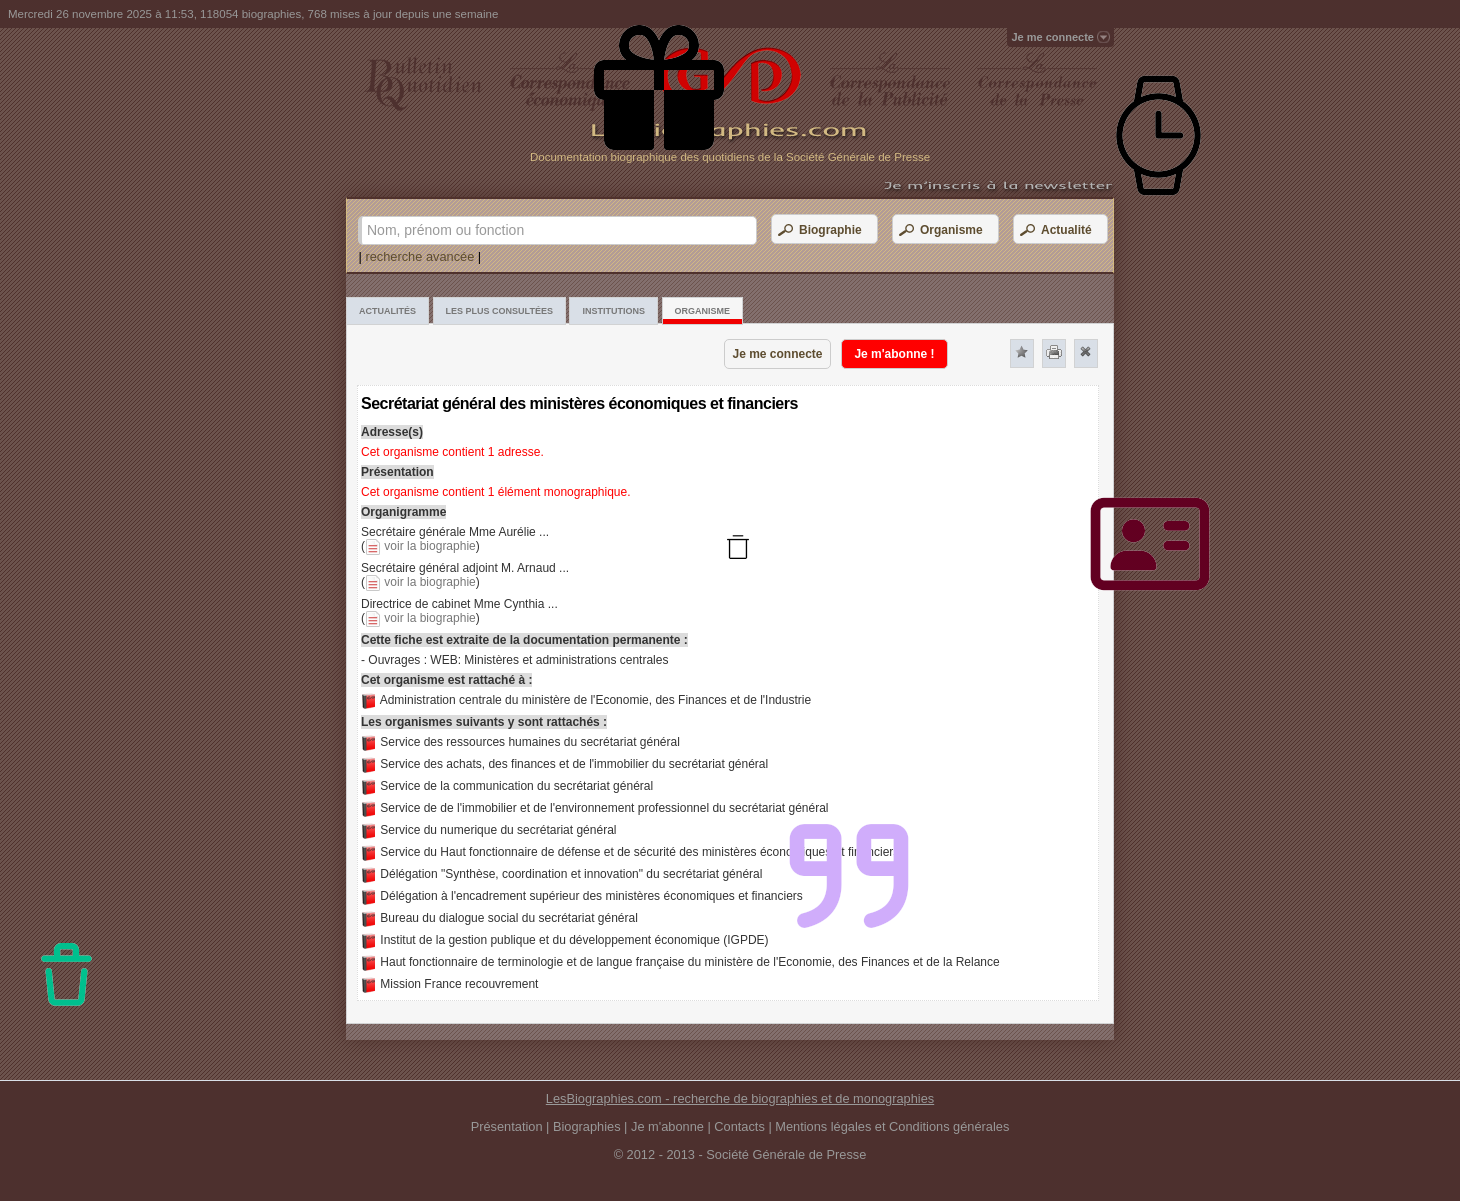 The height and width of the screenshot is (1201, 1460). Describe the element at coordinates (66, 976) in the screenshot. I see `delete this item` at that location.